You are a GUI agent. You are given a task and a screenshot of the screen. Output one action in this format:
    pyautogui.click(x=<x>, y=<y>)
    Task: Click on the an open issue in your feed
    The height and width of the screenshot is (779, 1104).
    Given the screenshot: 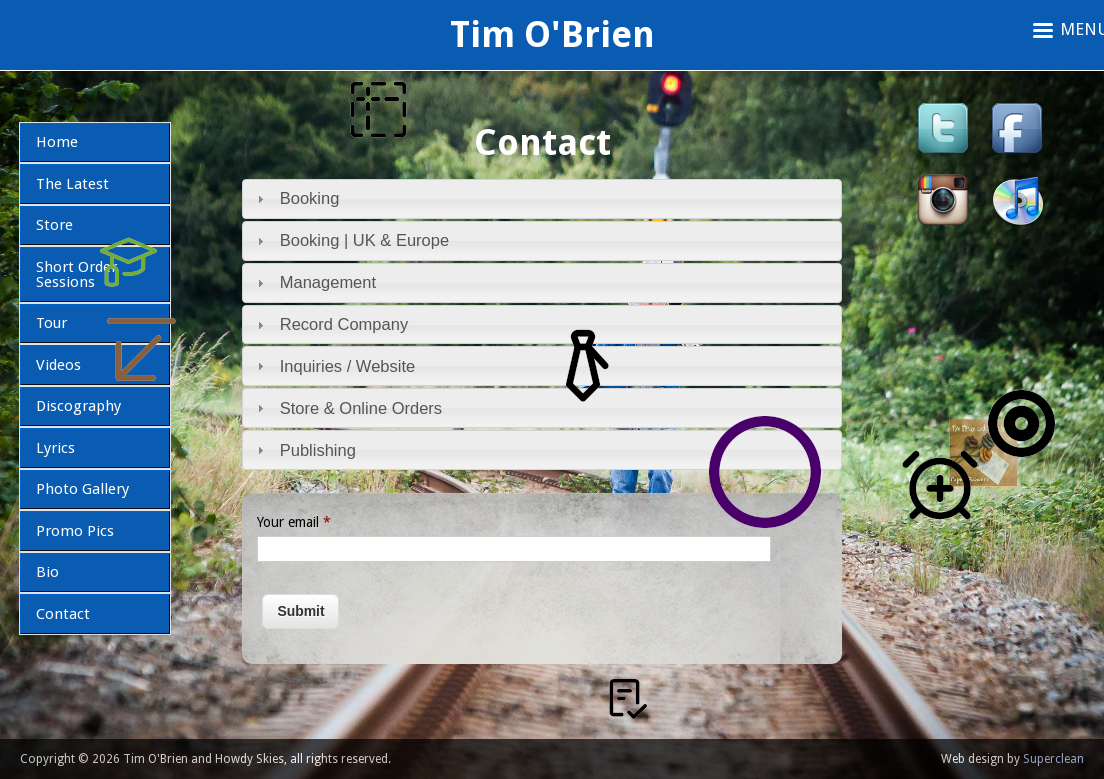 What is the action you would take?
    pyautogui.click(x=1021, y=423)
    